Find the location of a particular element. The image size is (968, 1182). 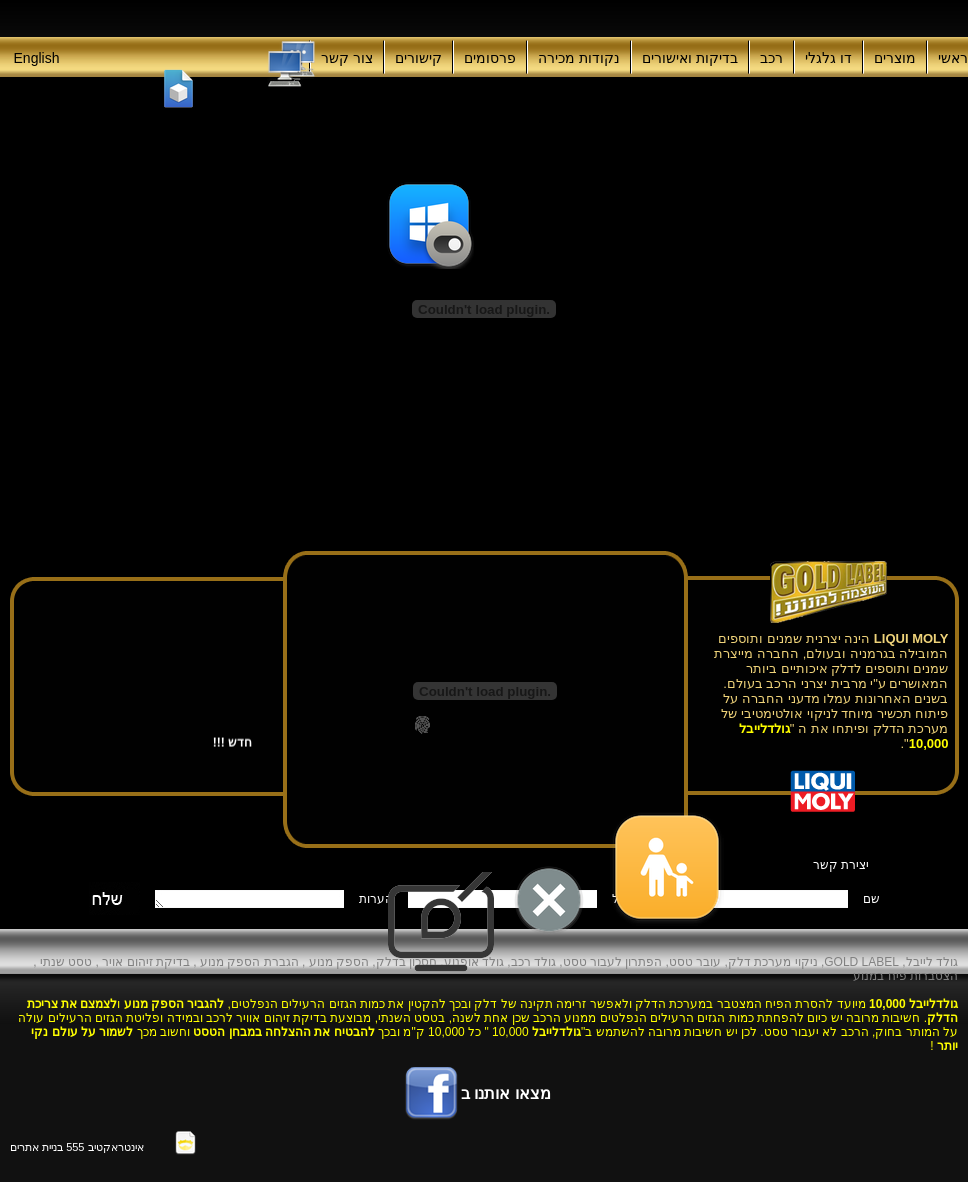

a flatpak application package file is located at coordinates (178, 88).